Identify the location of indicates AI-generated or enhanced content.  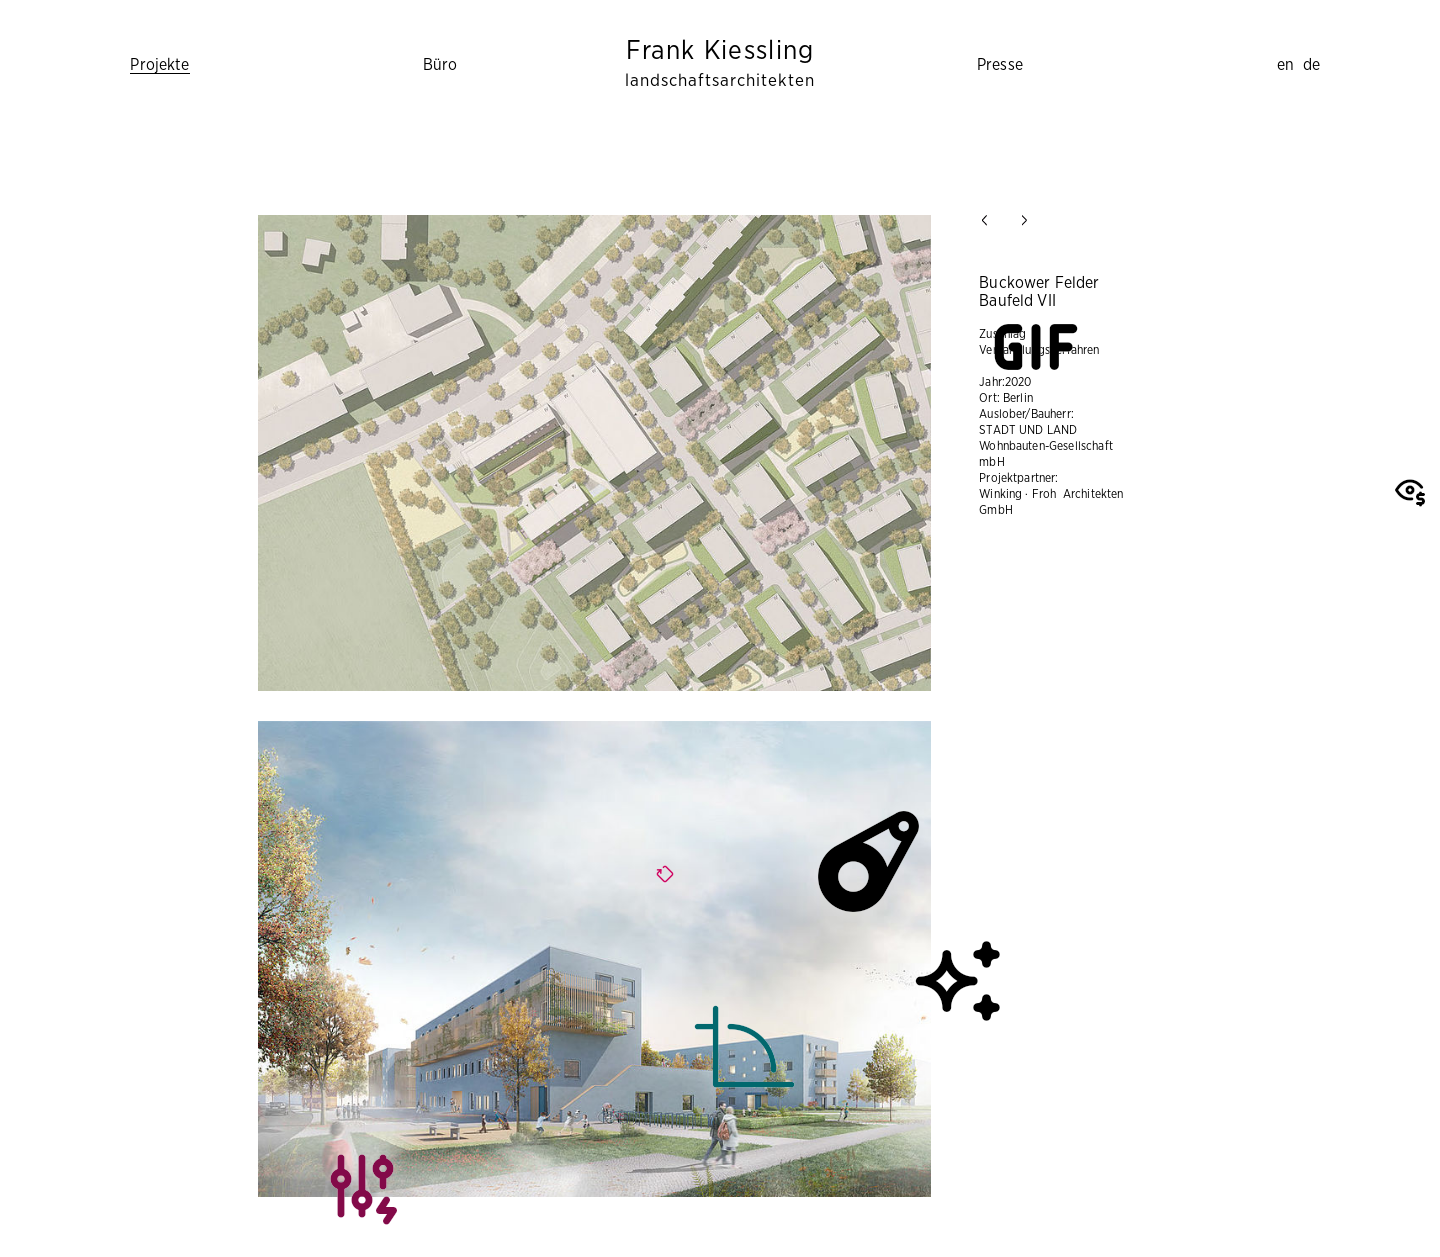
(960, 981).